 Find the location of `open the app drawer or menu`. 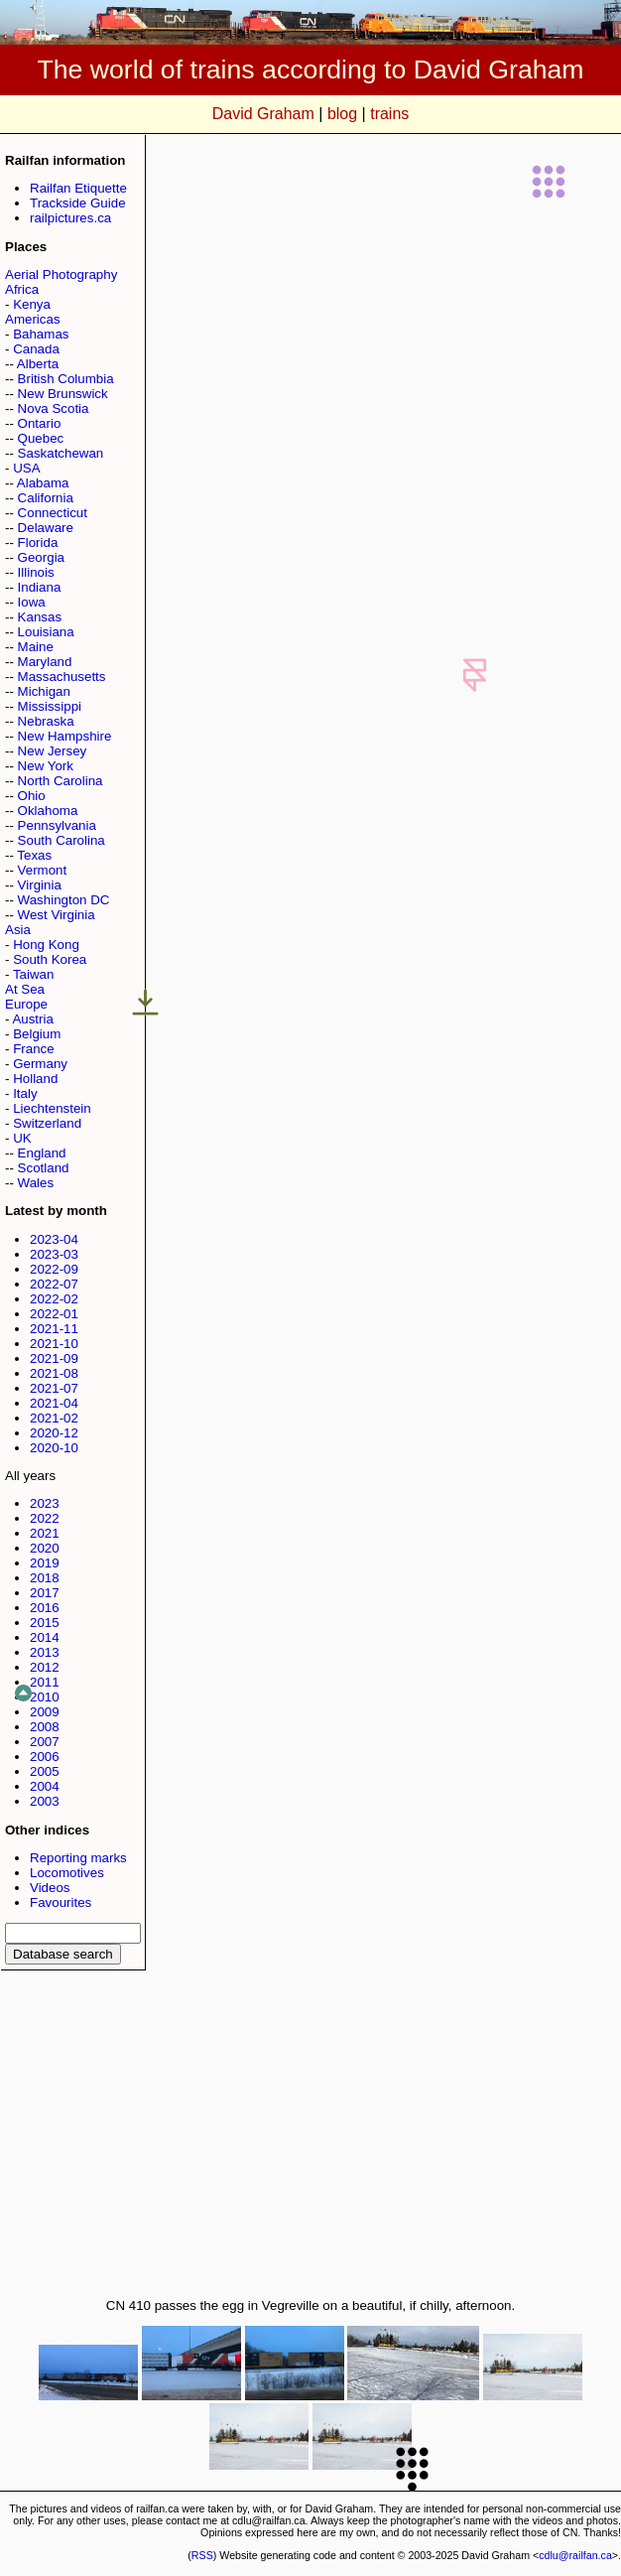

open the app drawer or menu is located at coordinates (549, 182).